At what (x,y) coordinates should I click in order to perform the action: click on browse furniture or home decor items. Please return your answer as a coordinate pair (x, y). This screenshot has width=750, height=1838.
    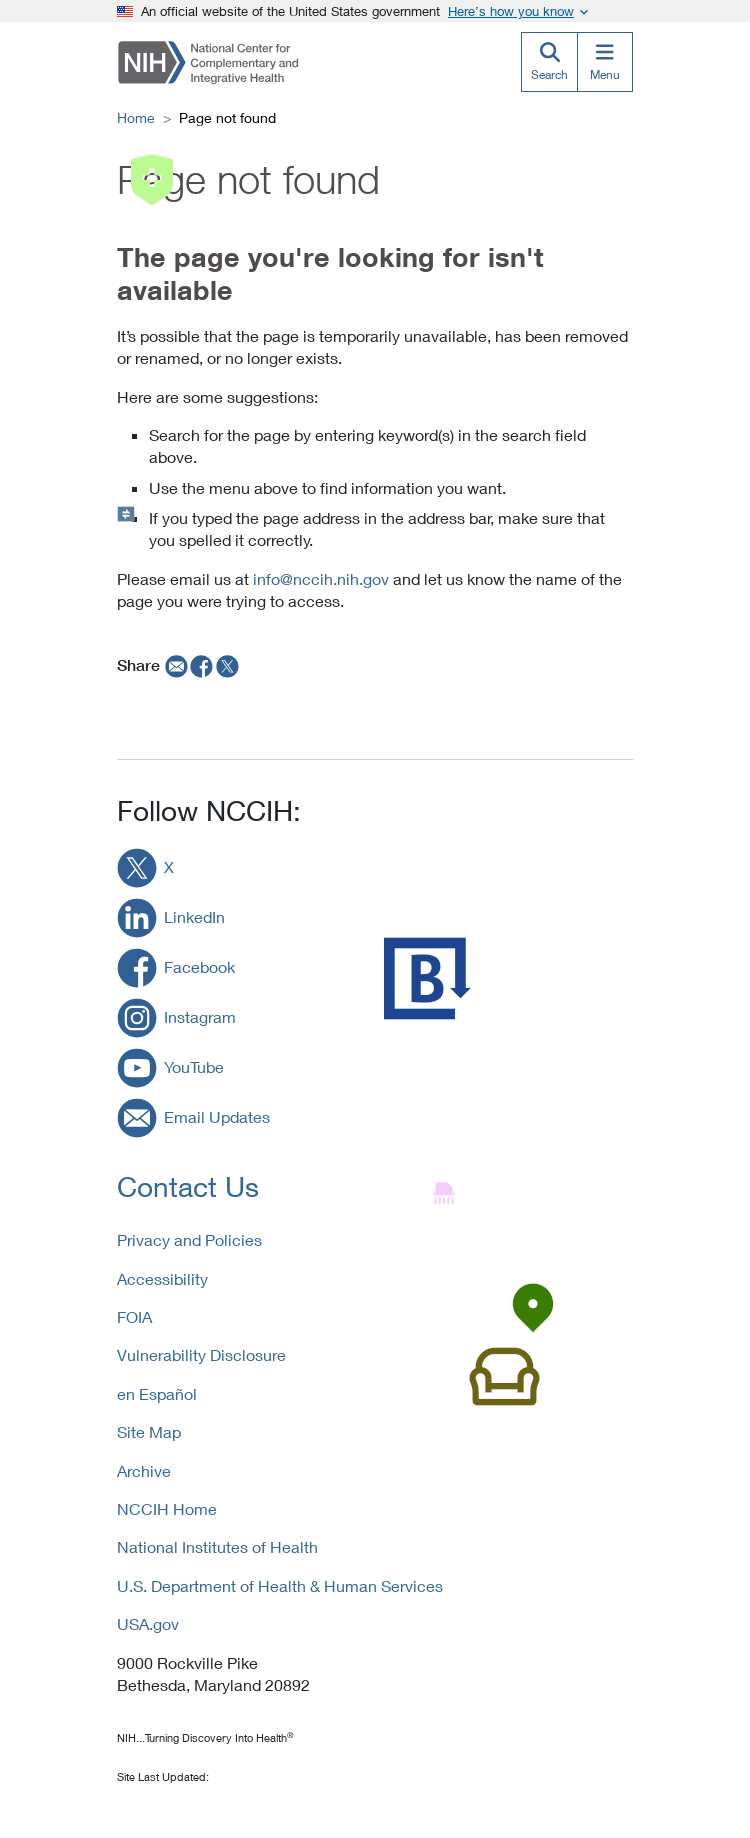
    Looking at the image, I should click on (504, 1376).